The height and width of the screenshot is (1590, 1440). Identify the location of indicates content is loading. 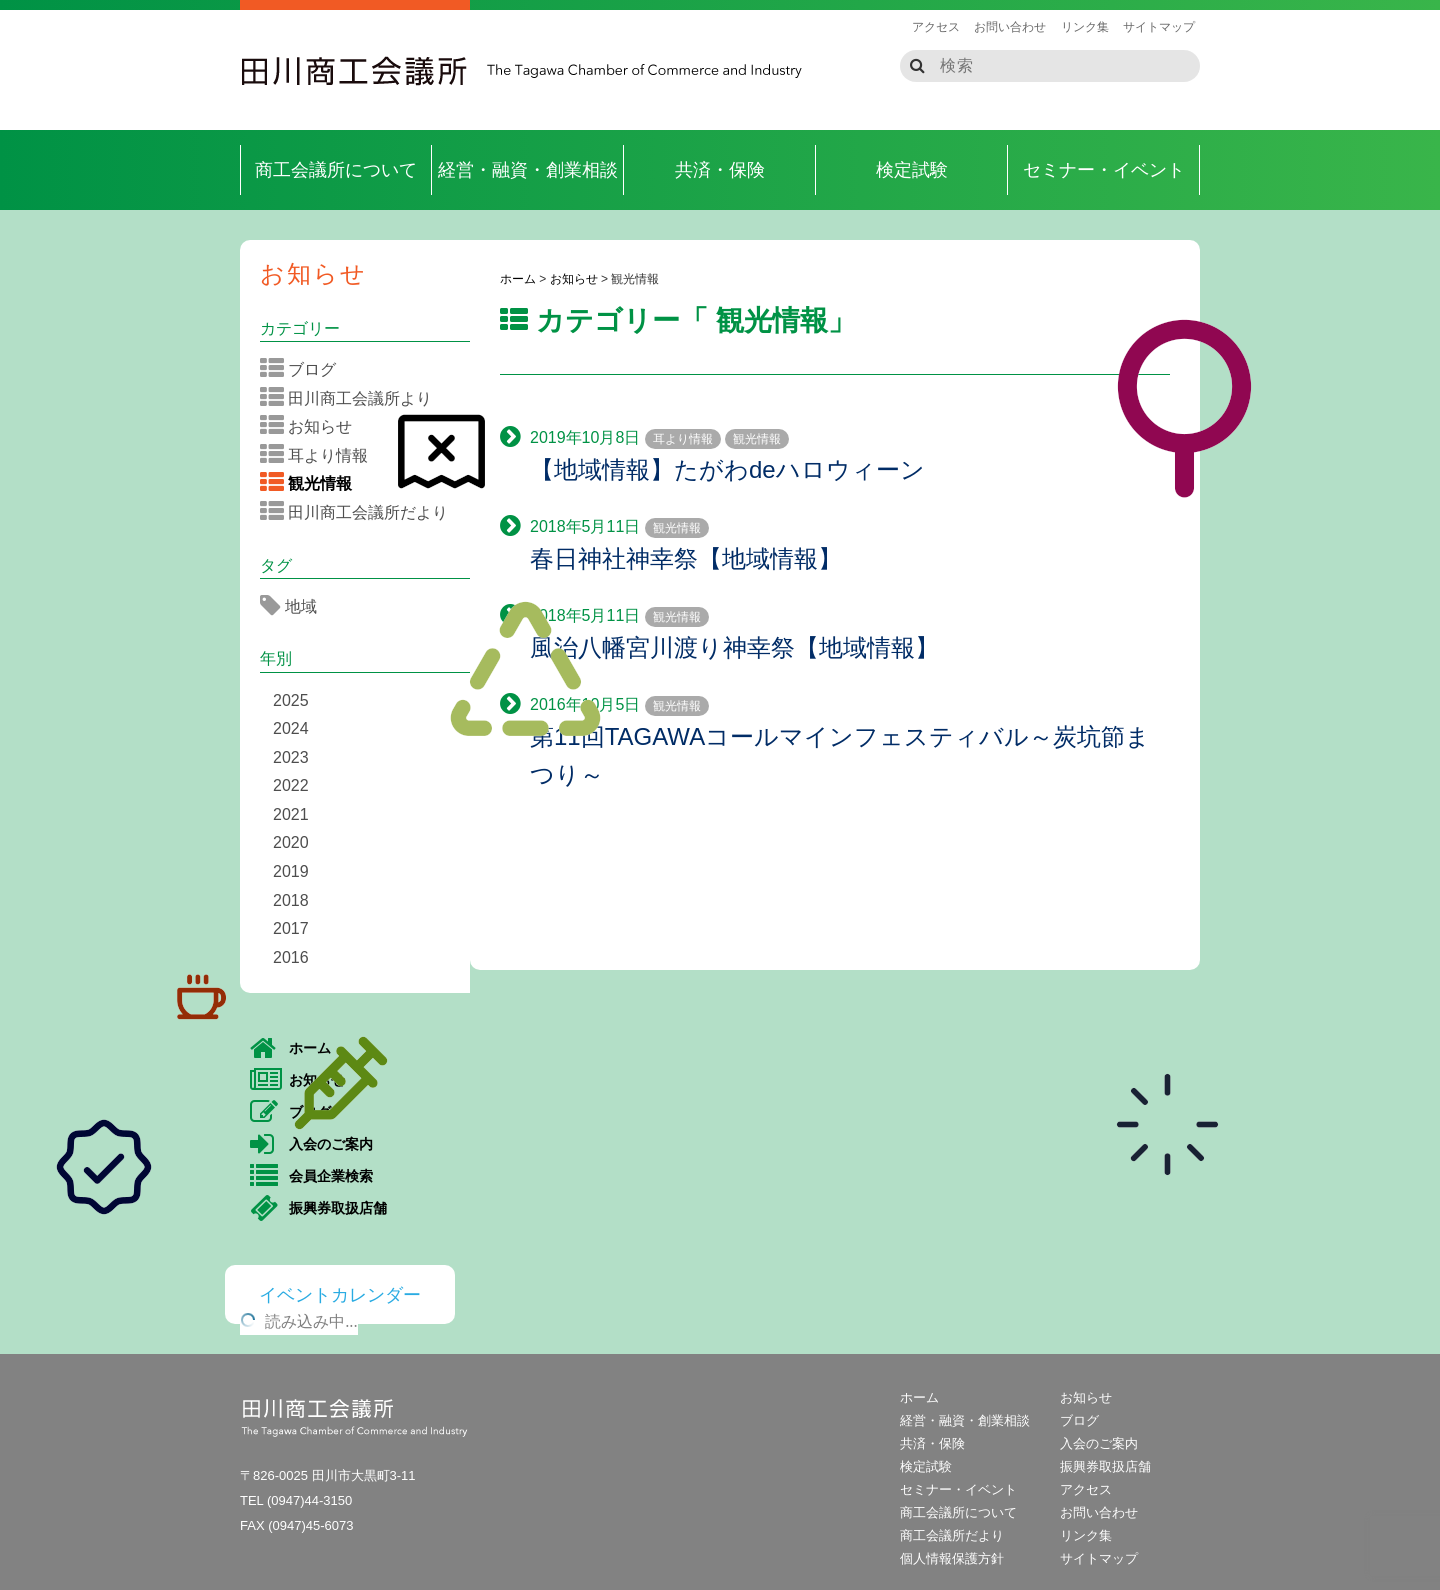
(1167, 1124).